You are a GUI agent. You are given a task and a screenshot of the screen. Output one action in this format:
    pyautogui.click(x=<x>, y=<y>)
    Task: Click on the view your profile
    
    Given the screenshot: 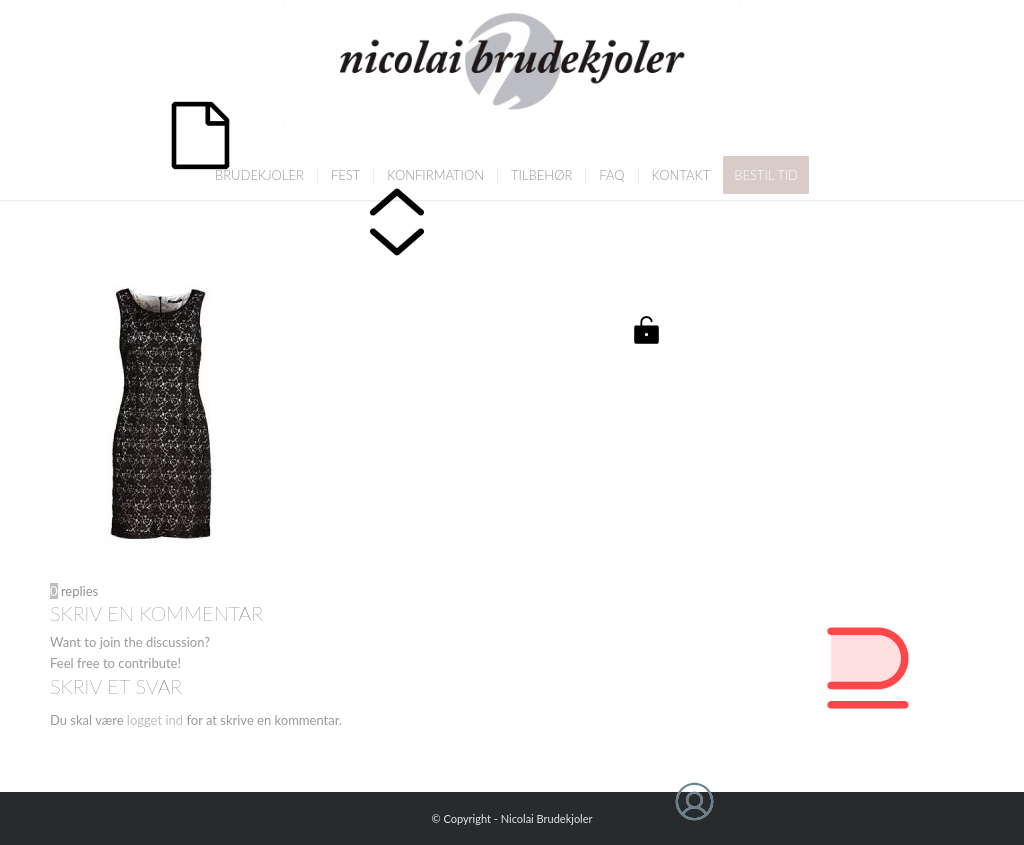 What is the action you would take?
    pyautogui.click(x=694, y=801)
    